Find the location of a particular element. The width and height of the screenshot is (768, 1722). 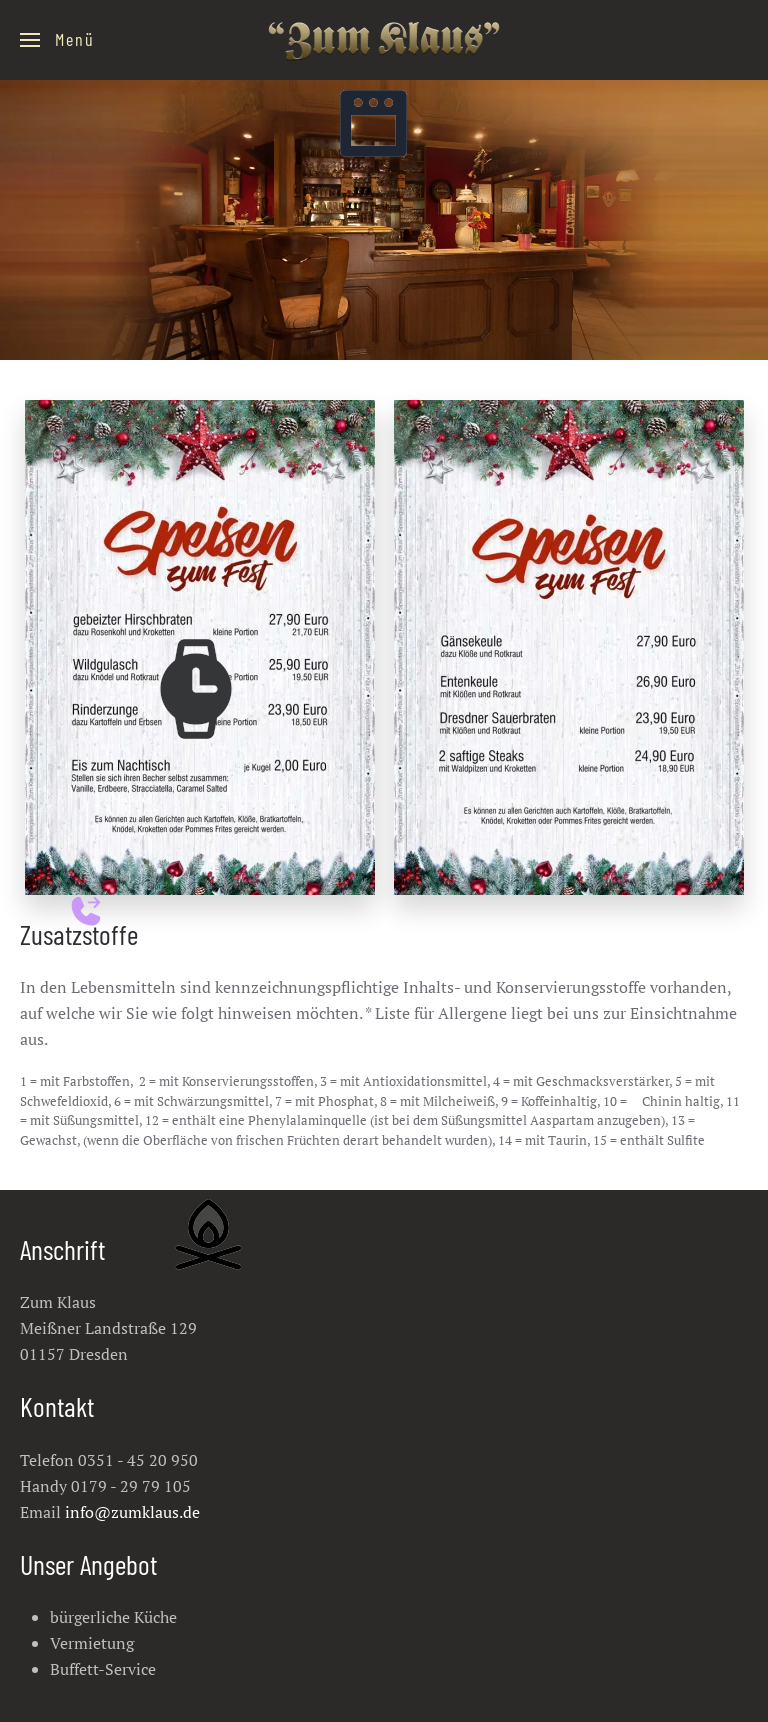

access oven or cooking controls is located at coordinates (373, 123).